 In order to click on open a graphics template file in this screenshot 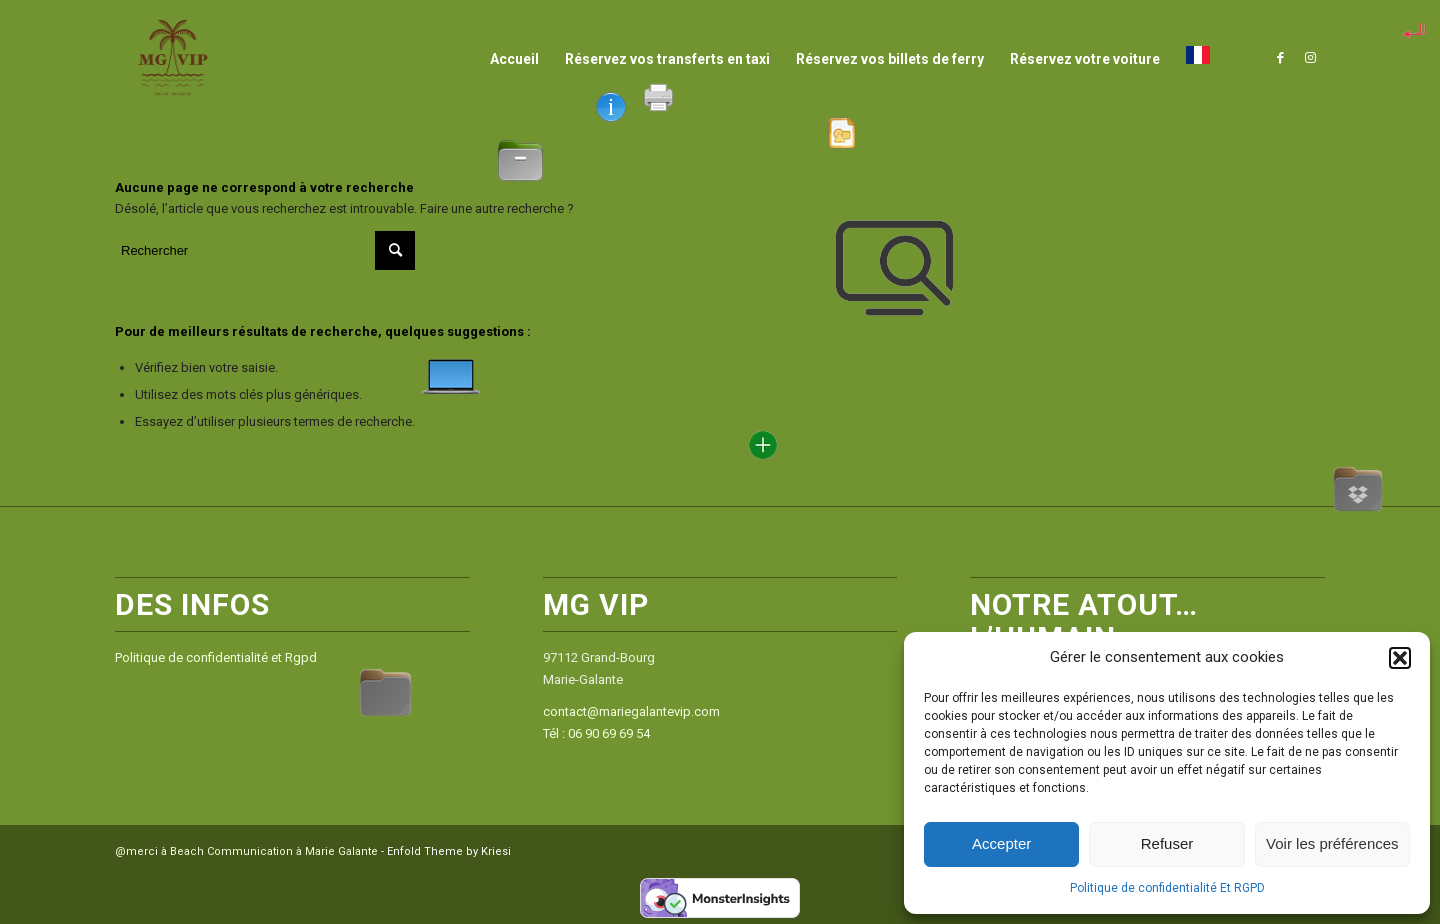, I will do `click(842, 133)`.